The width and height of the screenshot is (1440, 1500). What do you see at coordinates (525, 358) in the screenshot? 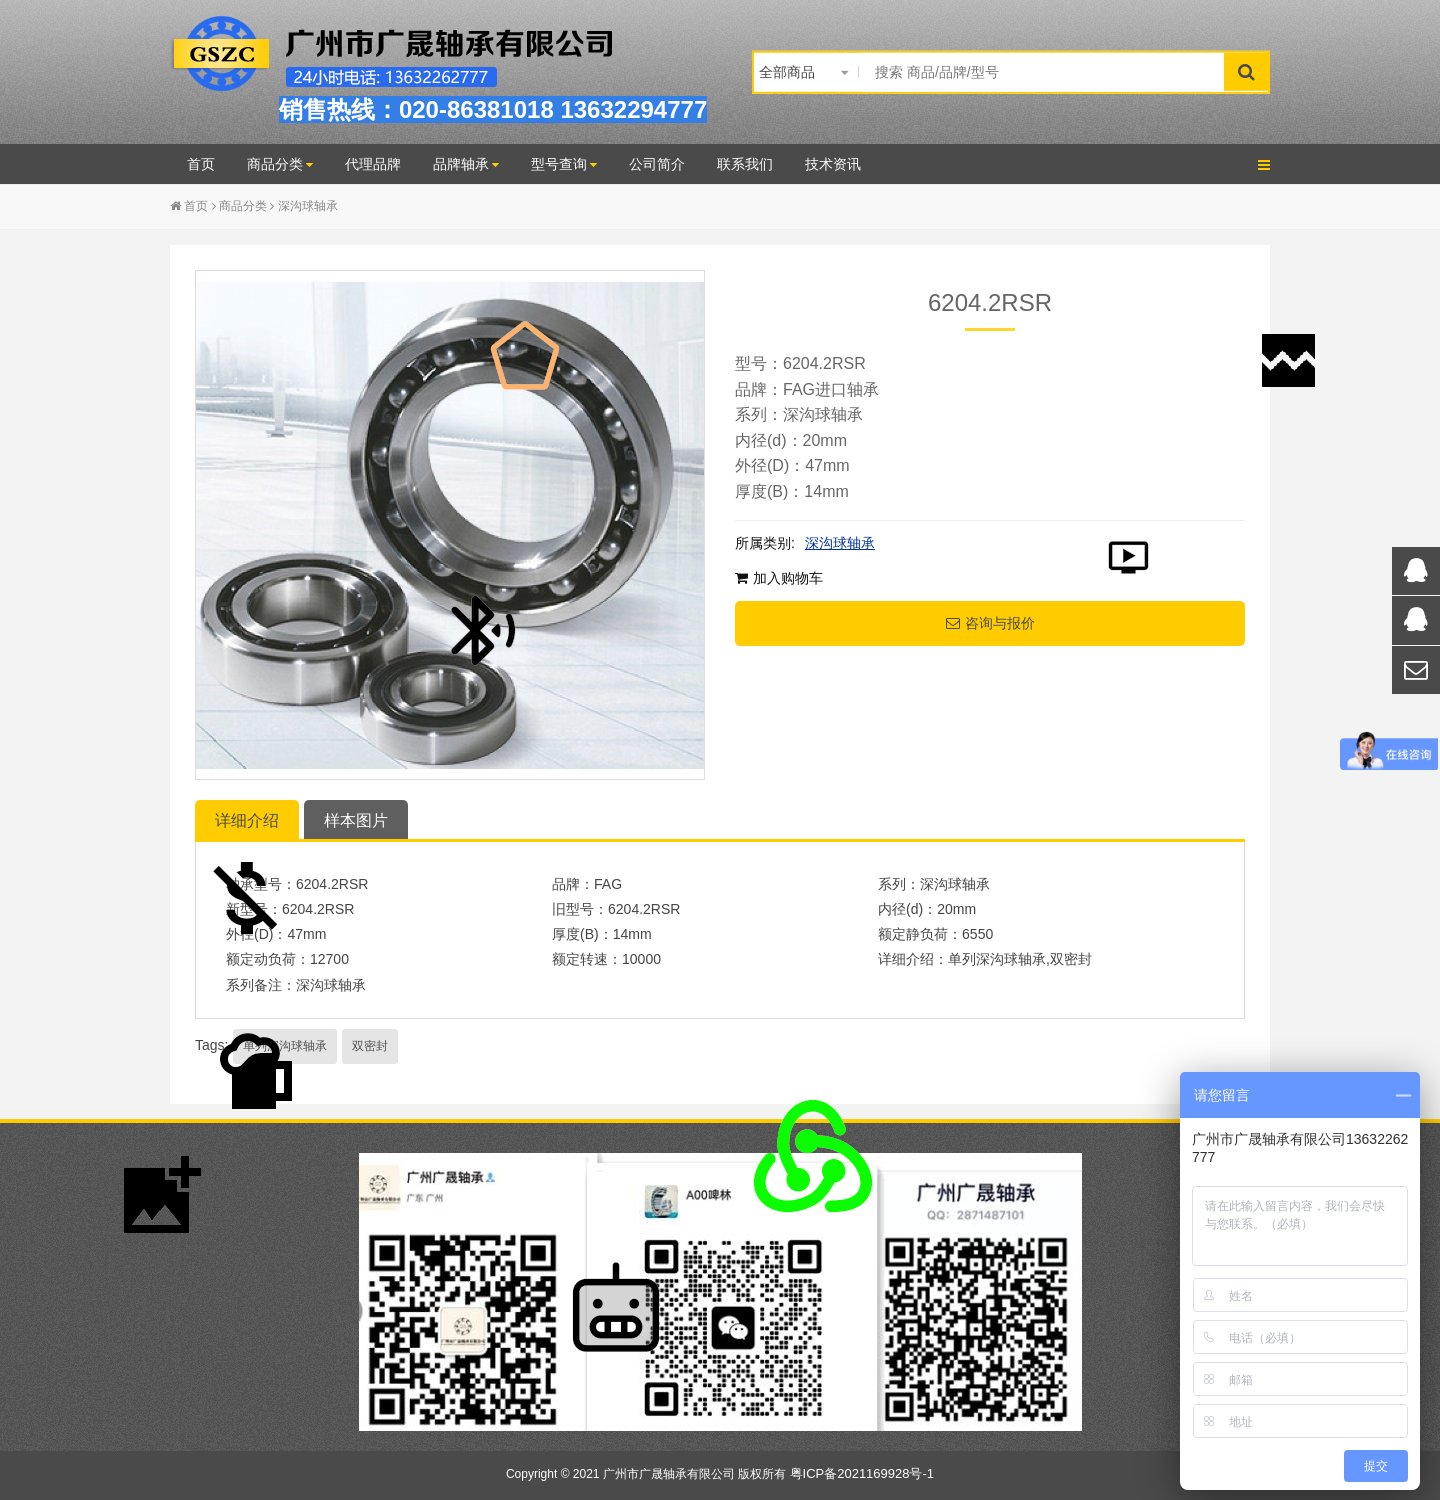
I see `select pentagon shape tool` at bounding box center [525, 358].